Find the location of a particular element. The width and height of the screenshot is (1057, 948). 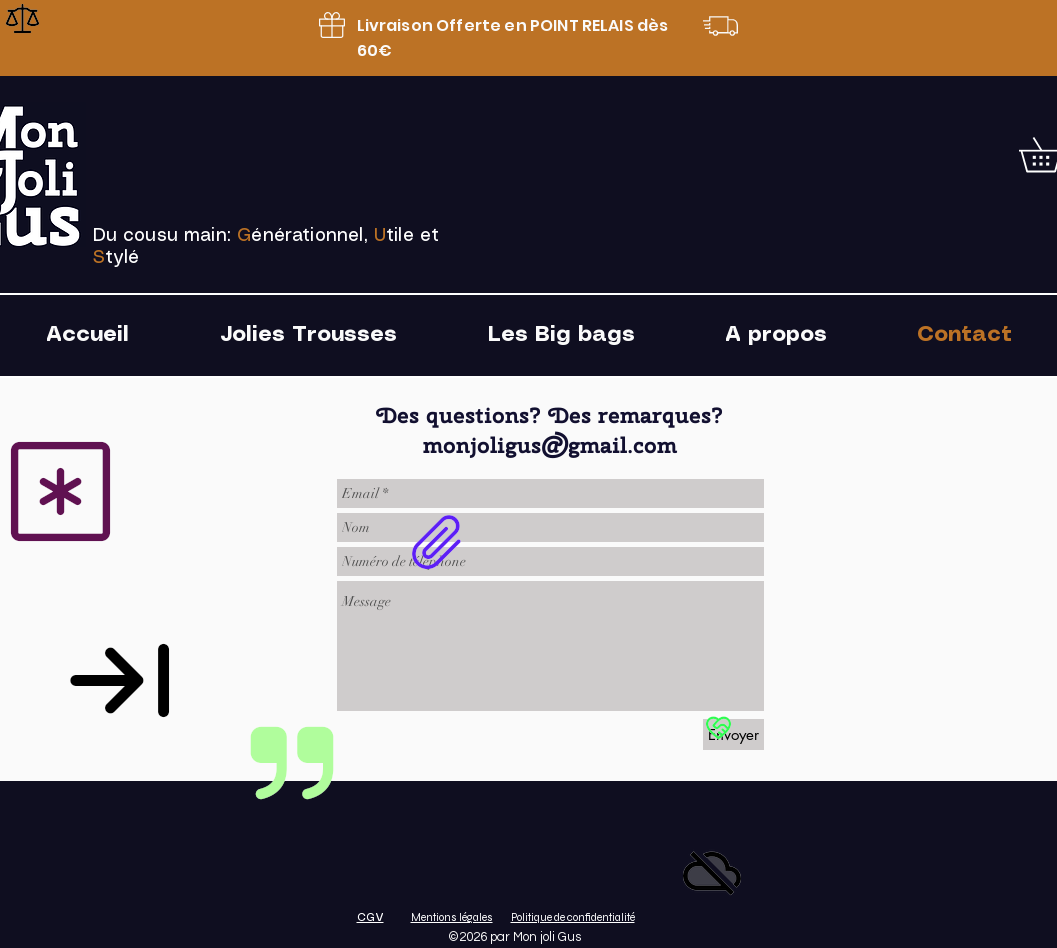

attach a file to your message is located at coordinates (435, 542).